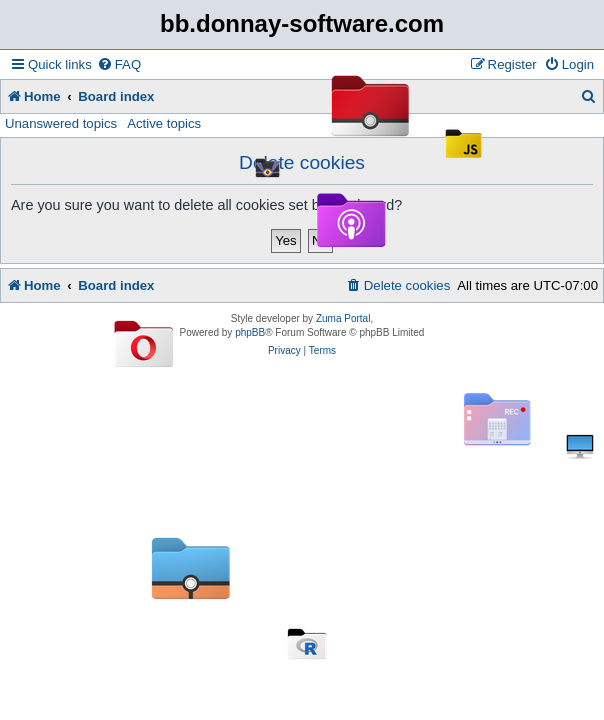  Describe the element at coordinates (190, 570) in the screenshot. I see `folder containing pokémon typing game files` at that location.